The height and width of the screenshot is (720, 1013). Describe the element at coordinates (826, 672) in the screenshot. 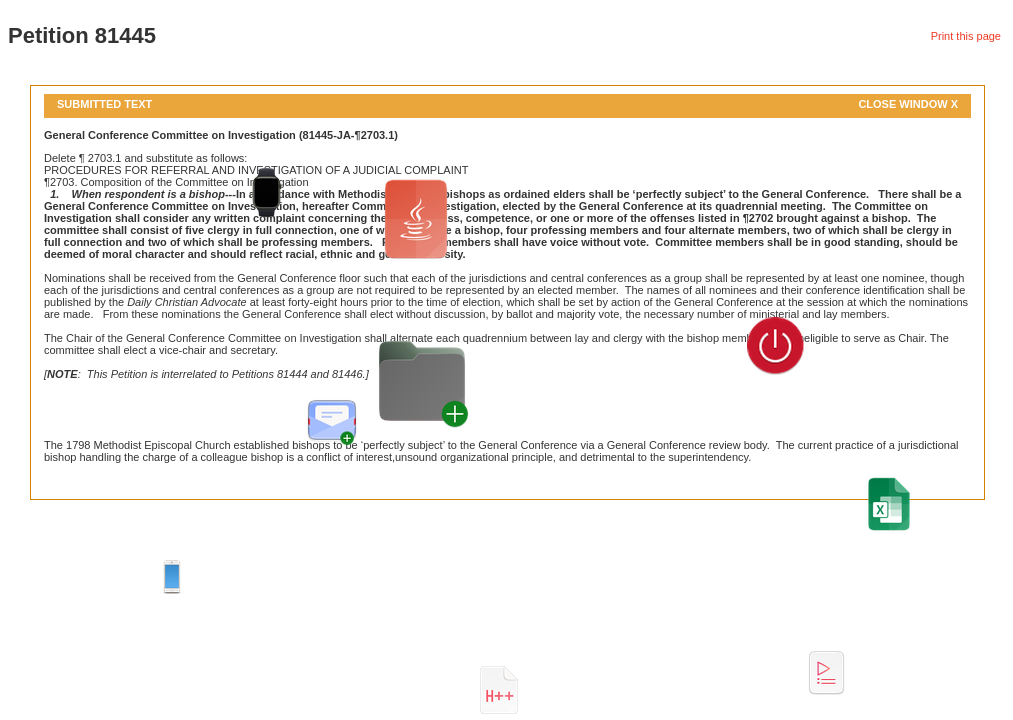

I see `an audio playlist file` at that location.